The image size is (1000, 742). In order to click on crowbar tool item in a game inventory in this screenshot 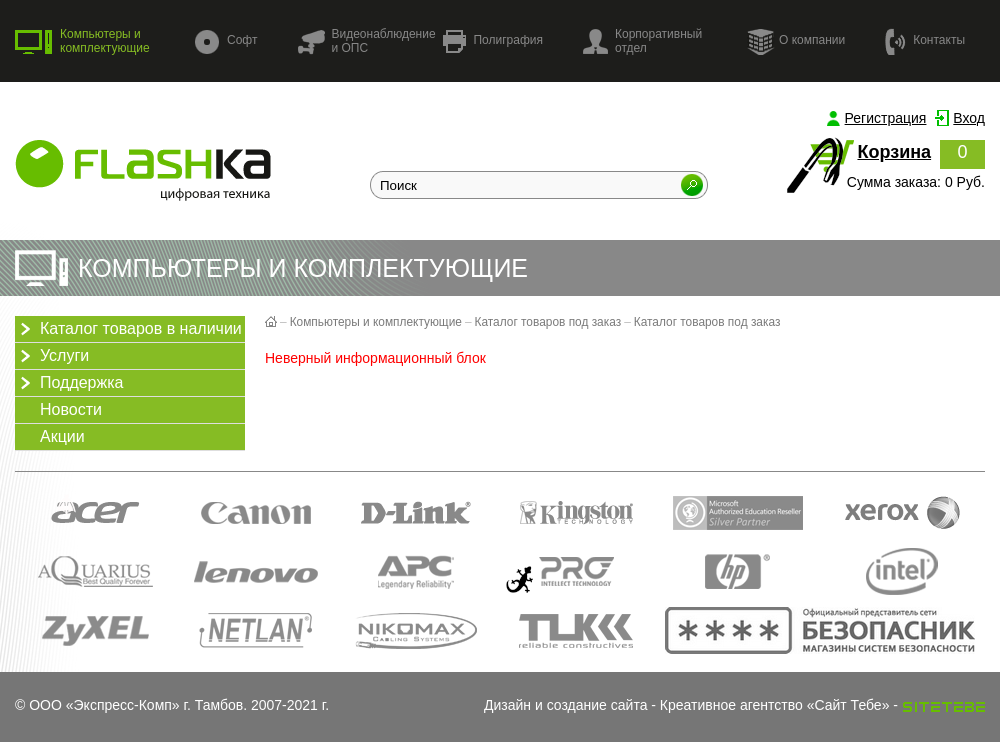, I will do `click(815, 164)`.